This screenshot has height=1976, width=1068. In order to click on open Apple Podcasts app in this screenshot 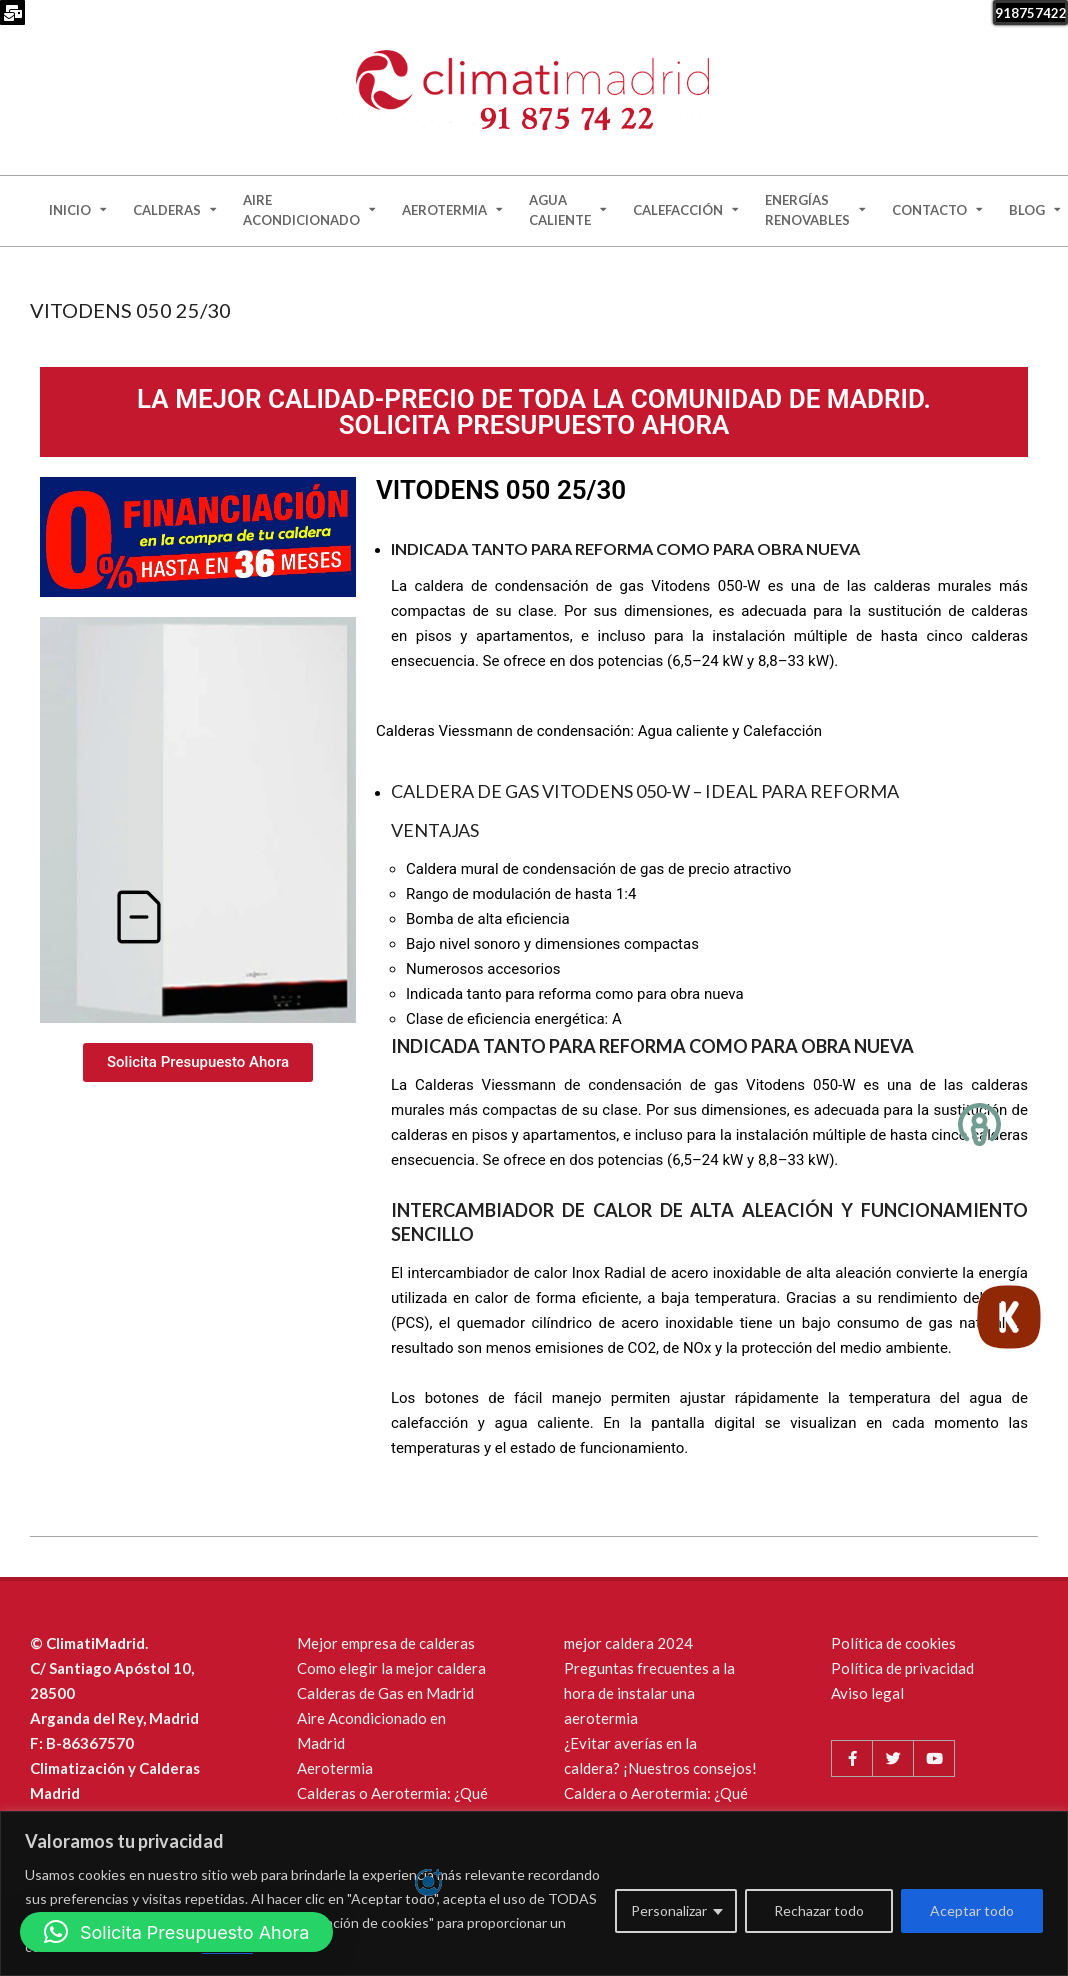, I will do `click(979, 1124)`.